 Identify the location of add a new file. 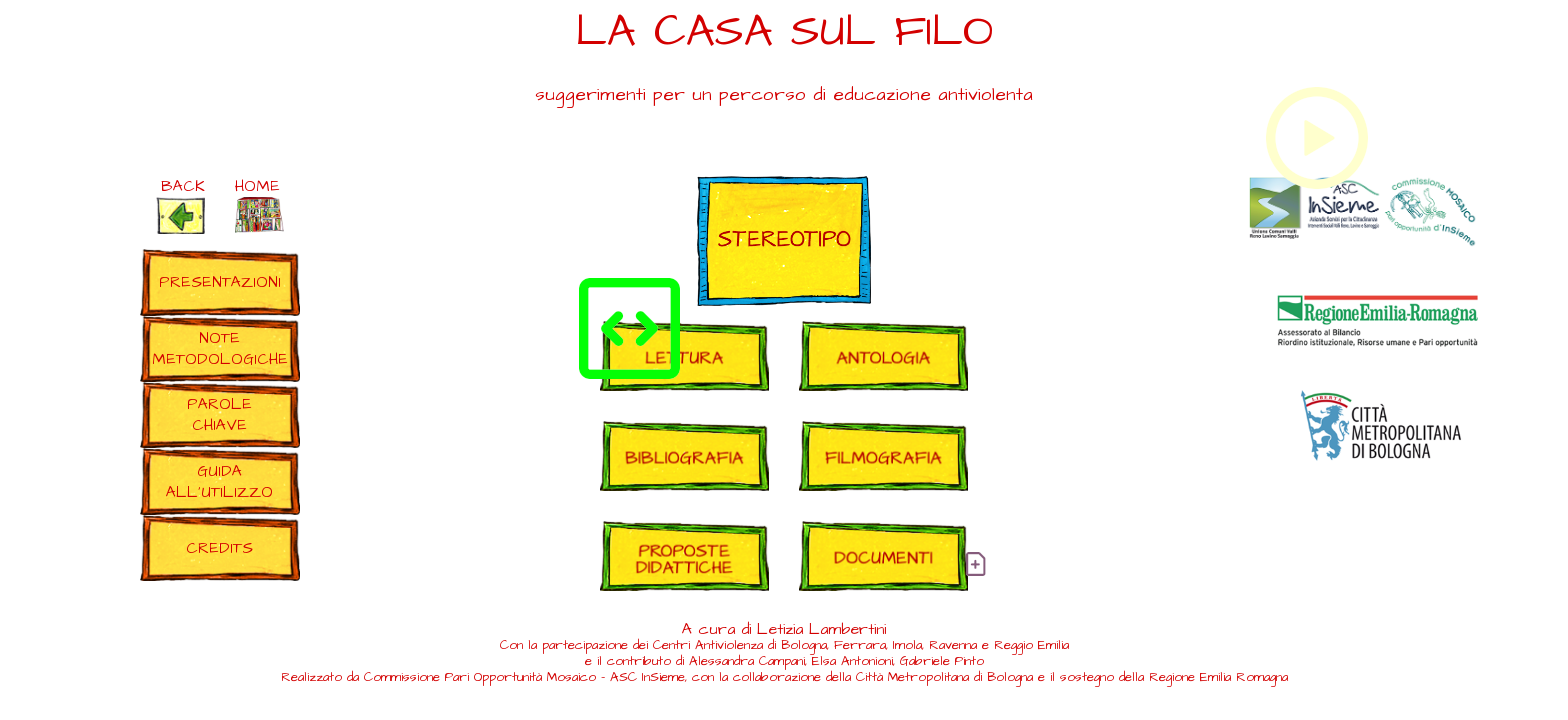
(975, 564).